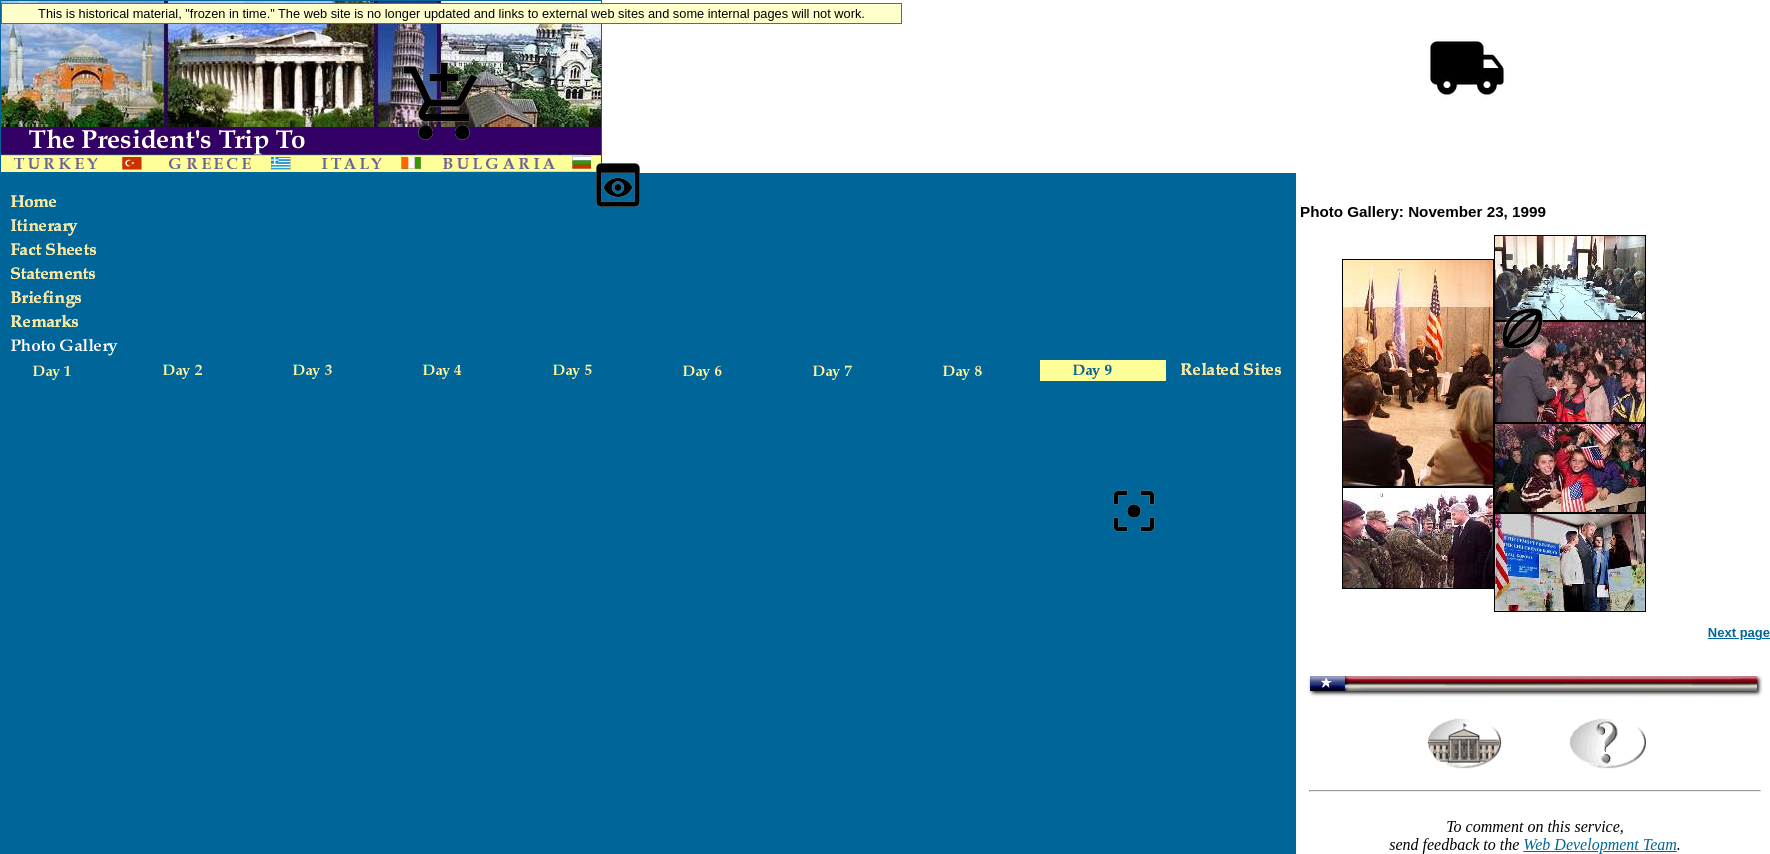  What do you see at coordinates (1522, 328) in the screenshot?
I see `access rugby sports content or scores` at bounding box center [1522, 328].